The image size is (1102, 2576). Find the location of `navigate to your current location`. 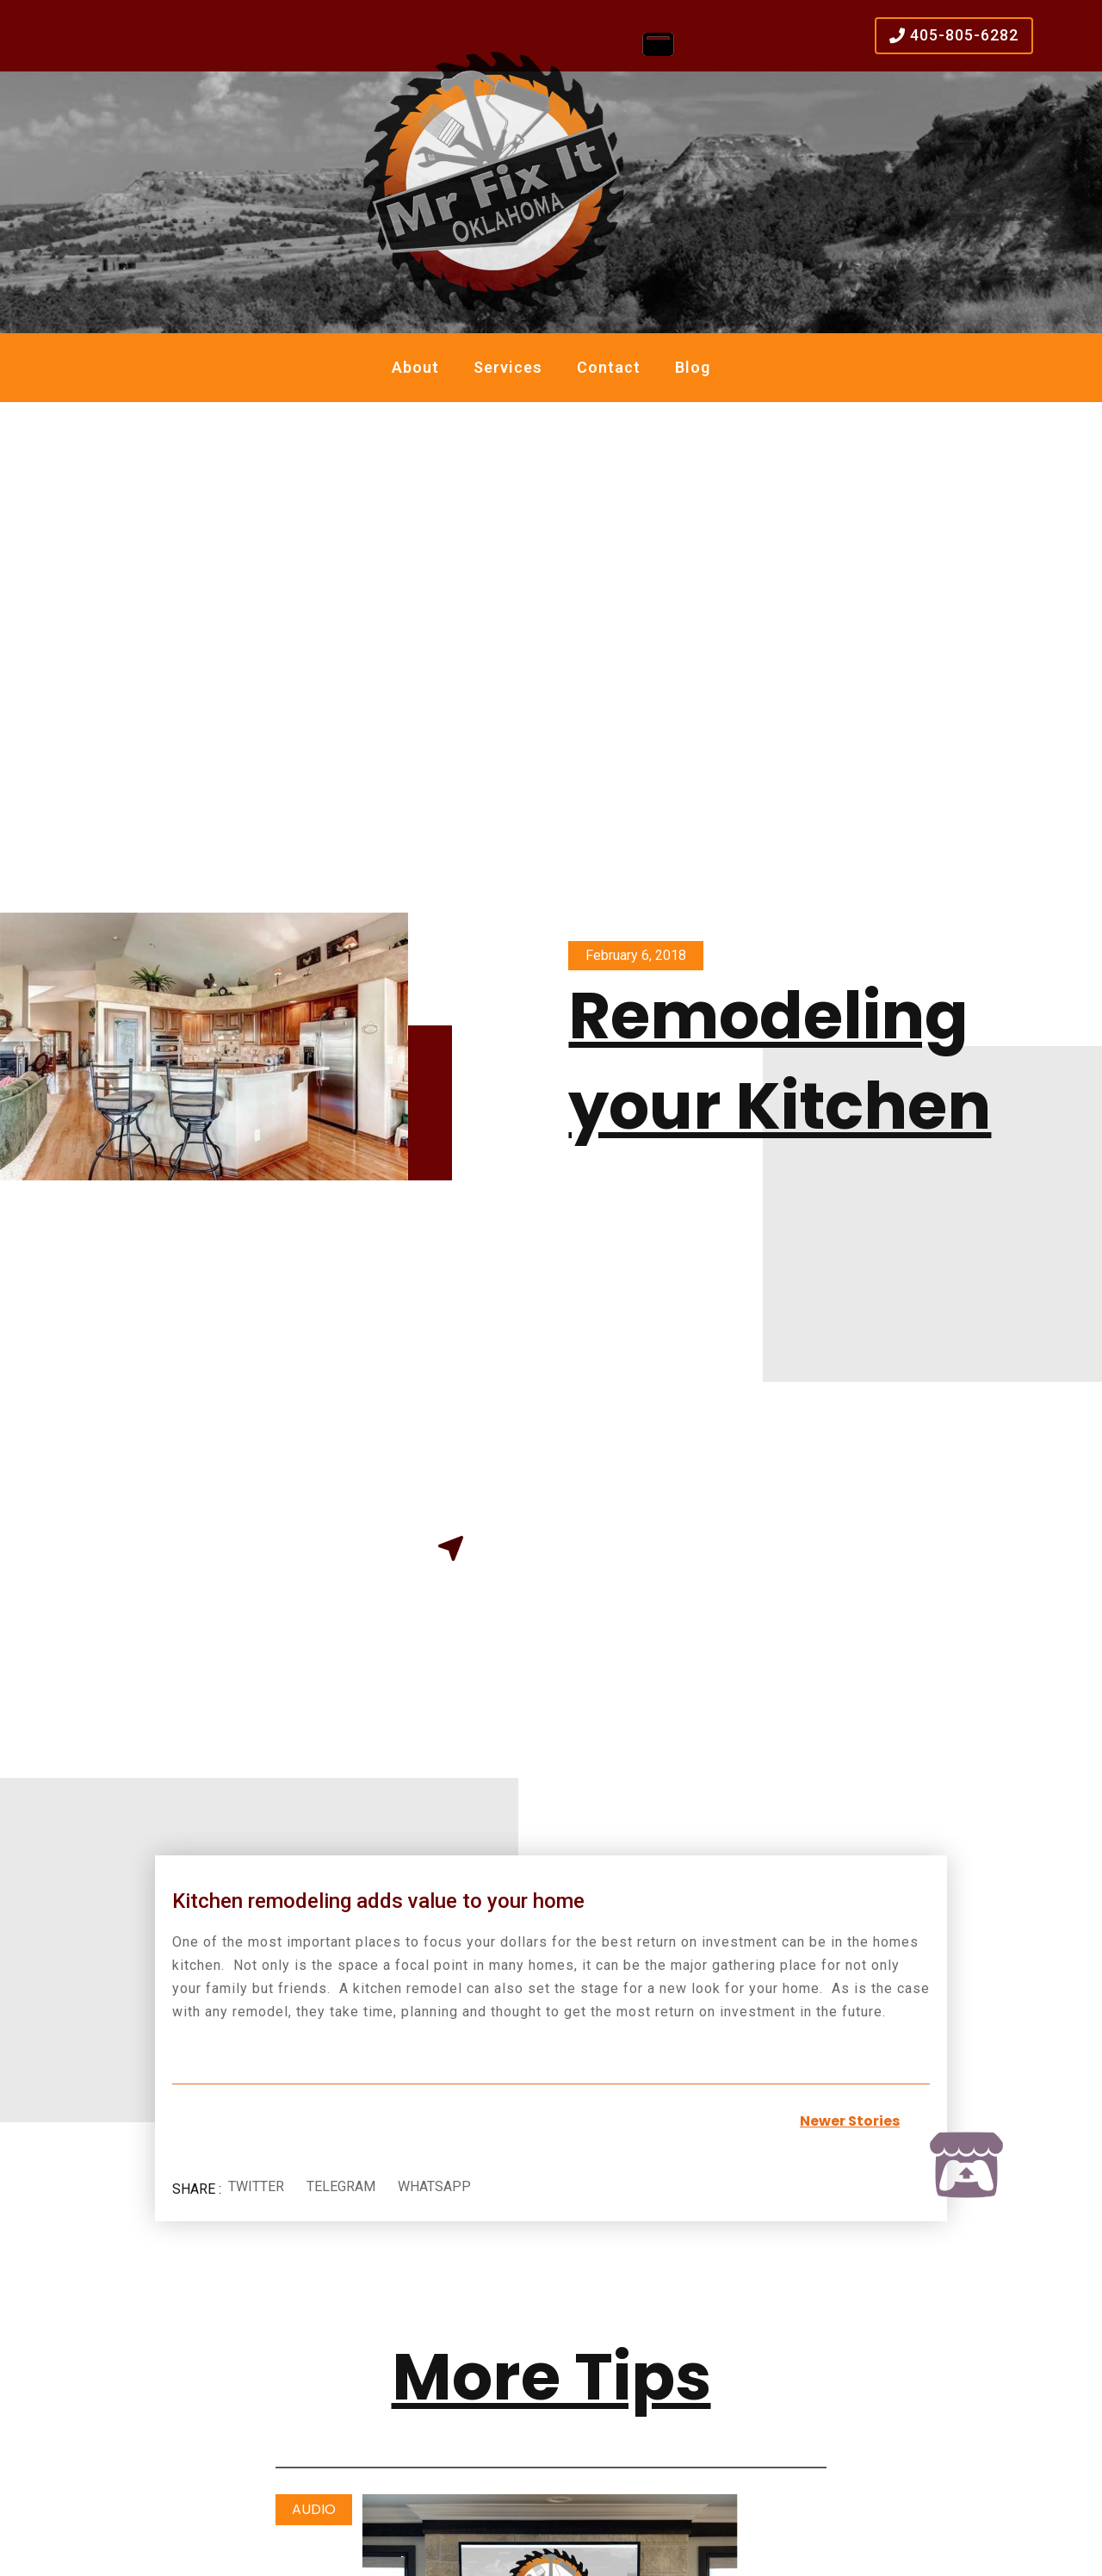

navigate to your current location is located at coordinates (451, 1547).